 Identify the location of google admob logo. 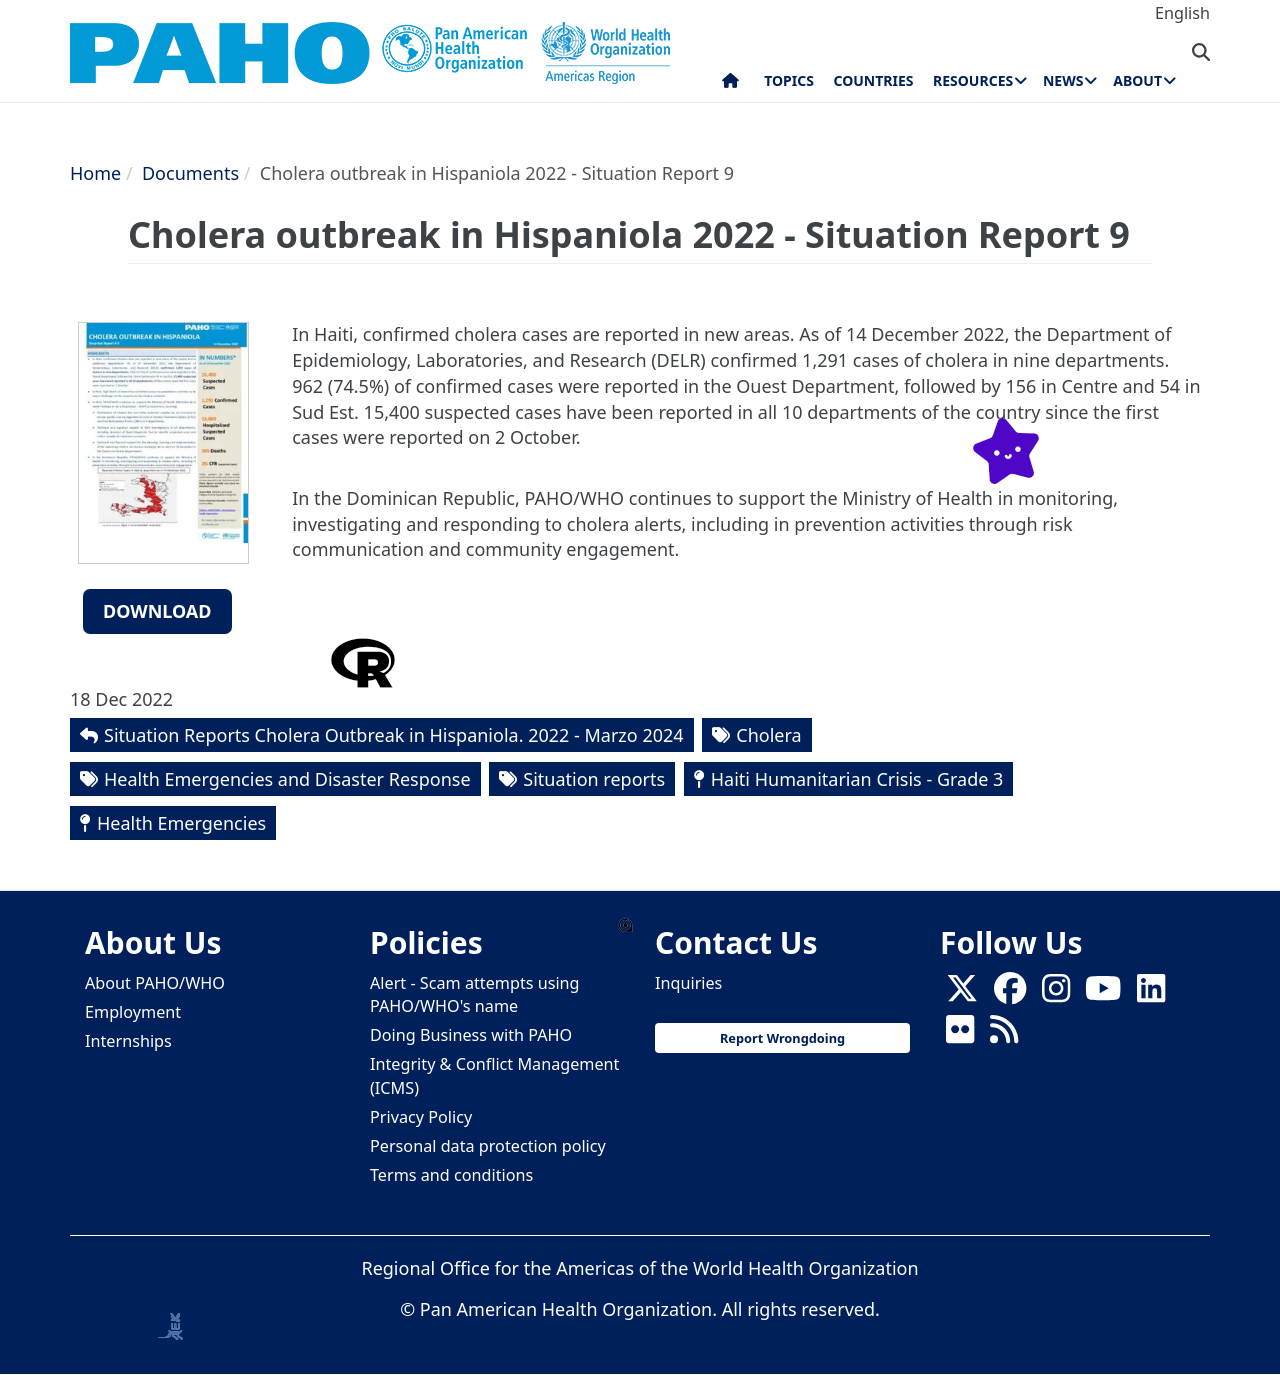
(289, 301).